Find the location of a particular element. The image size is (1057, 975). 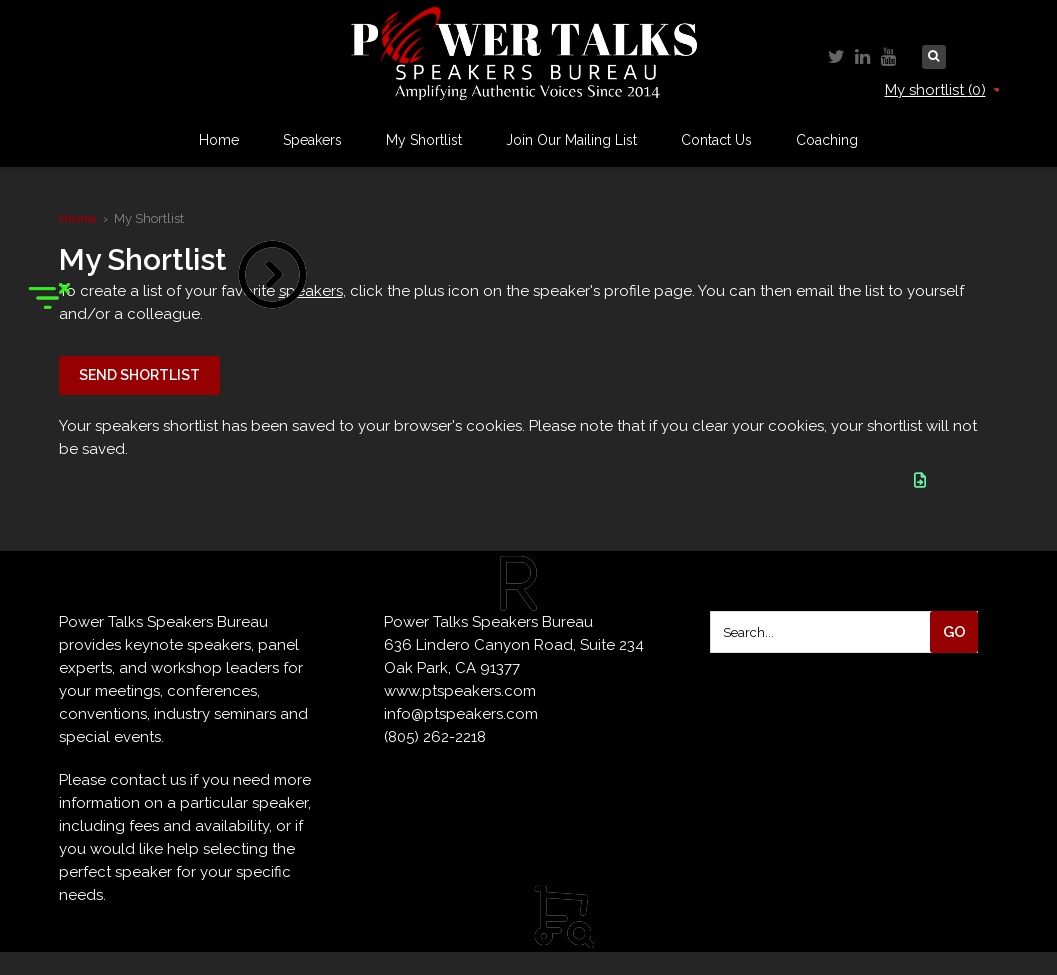

clear all active filters is located at coordinates (49, 298).